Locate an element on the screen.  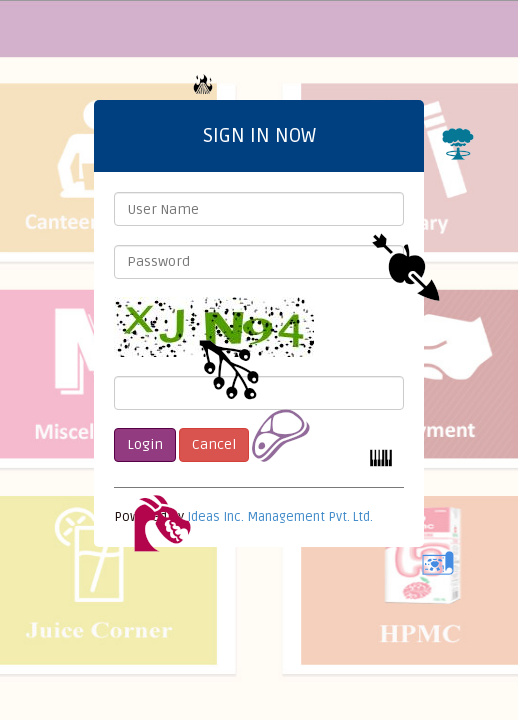
indicates a pyre or bonfire game element is located at coordinates (203, 84).